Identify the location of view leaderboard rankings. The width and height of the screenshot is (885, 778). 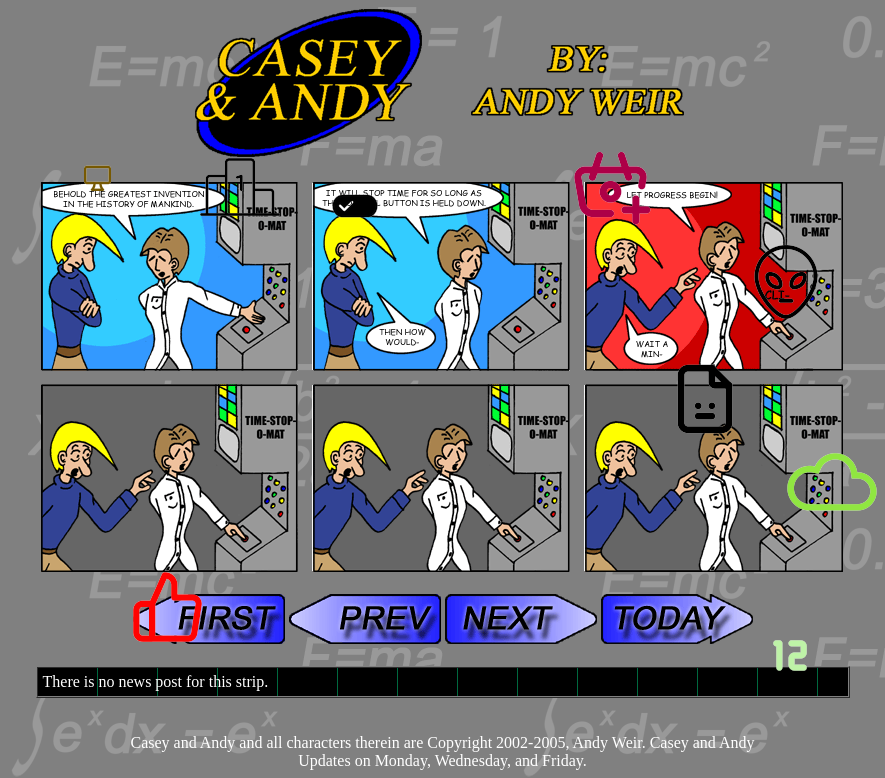
(240, 187).